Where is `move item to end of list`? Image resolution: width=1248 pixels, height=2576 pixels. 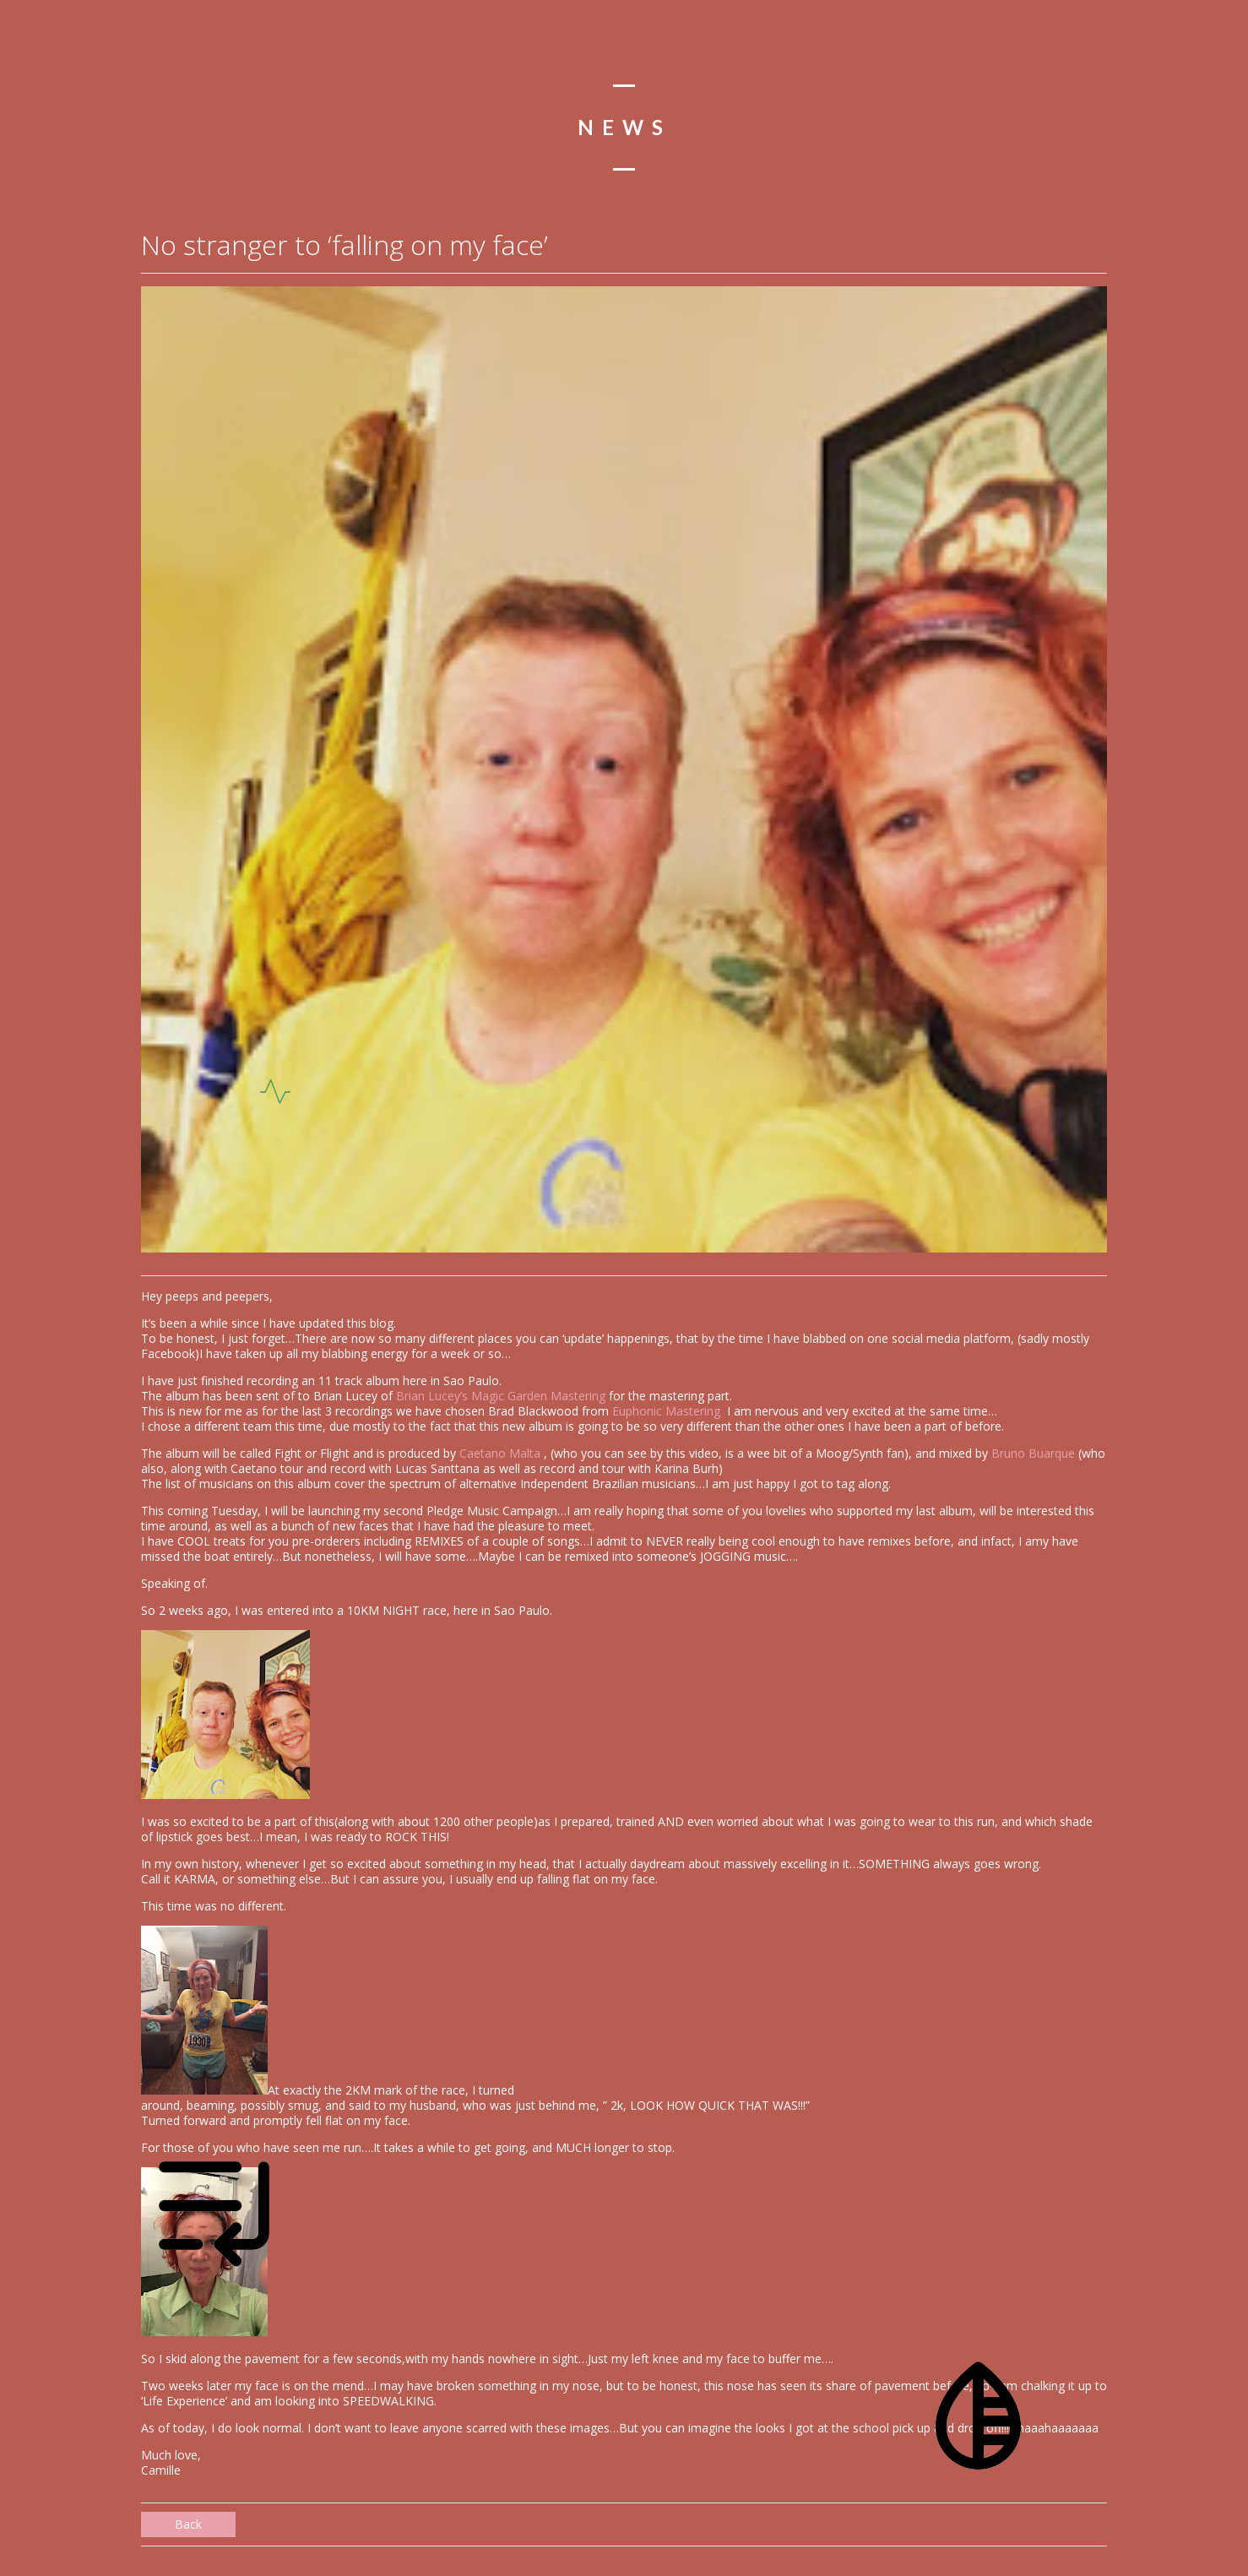 move item to end of list is located at coordinates (214, 2205).